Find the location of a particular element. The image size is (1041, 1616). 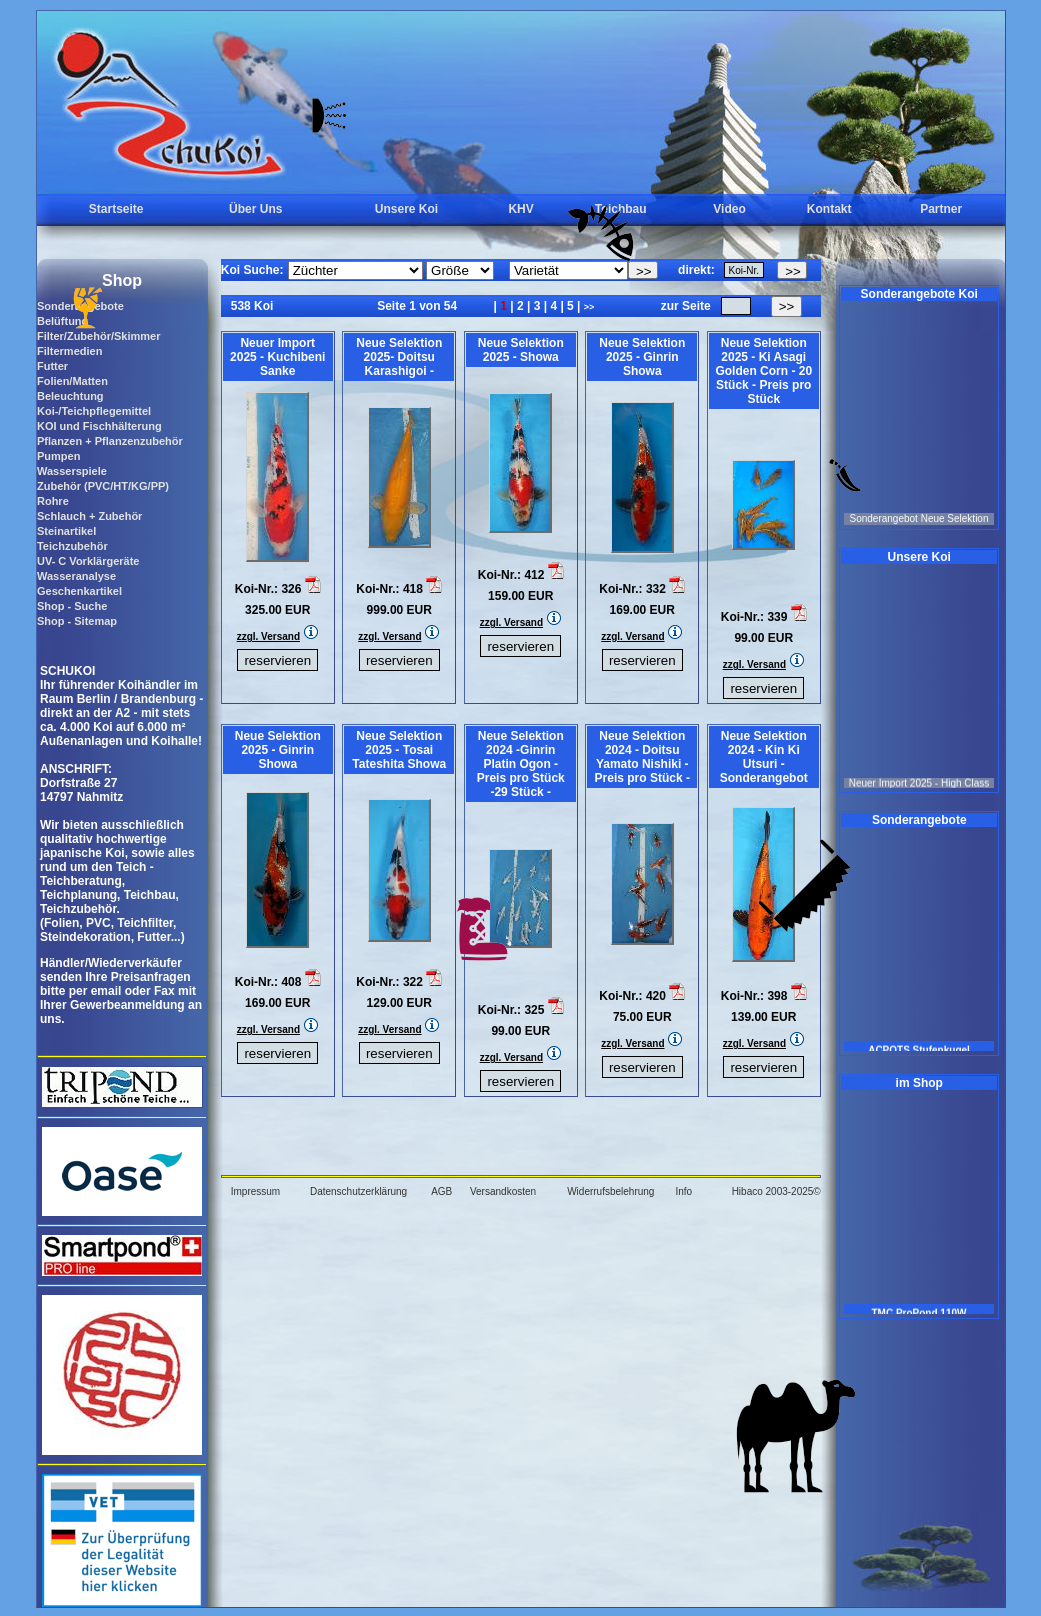

access woodworking or crafting tools is located at coordinates (805, 886).